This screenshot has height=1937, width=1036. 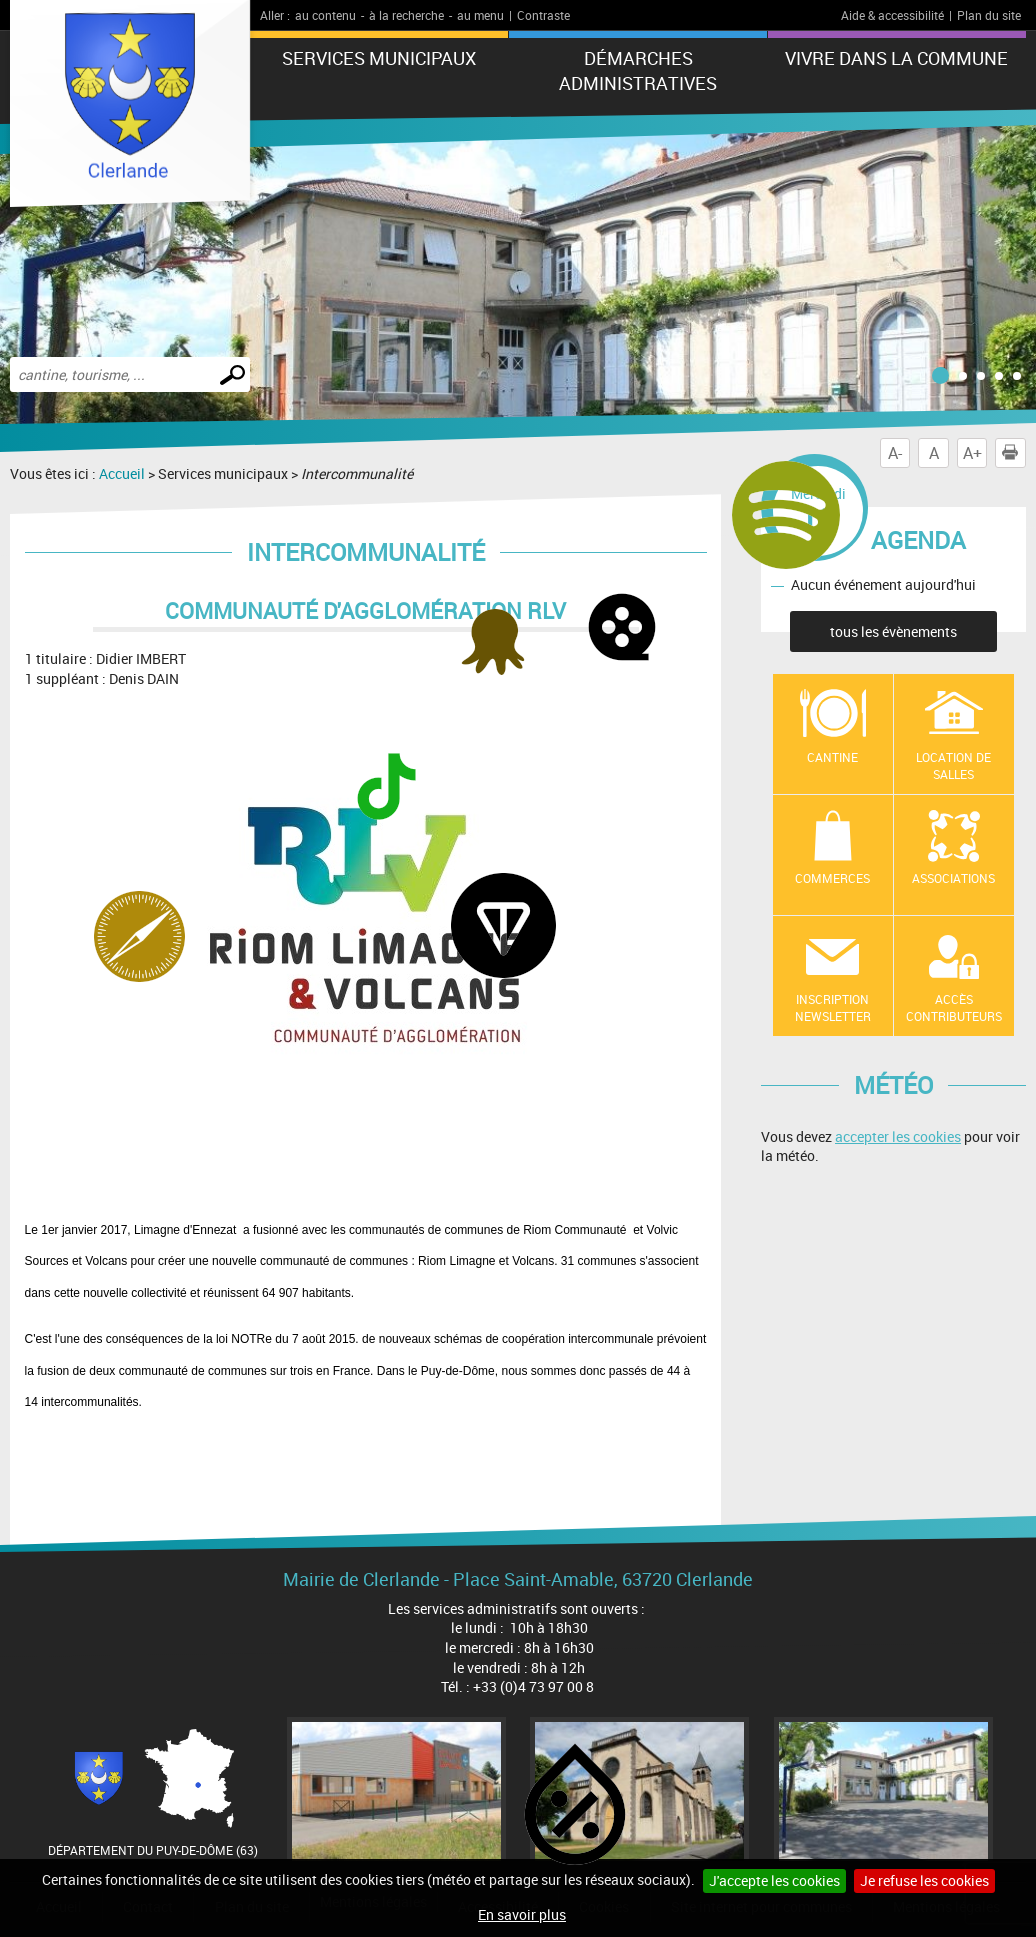 I want to click on open TON wallet or blockchain app, so click(x=503, y=925).